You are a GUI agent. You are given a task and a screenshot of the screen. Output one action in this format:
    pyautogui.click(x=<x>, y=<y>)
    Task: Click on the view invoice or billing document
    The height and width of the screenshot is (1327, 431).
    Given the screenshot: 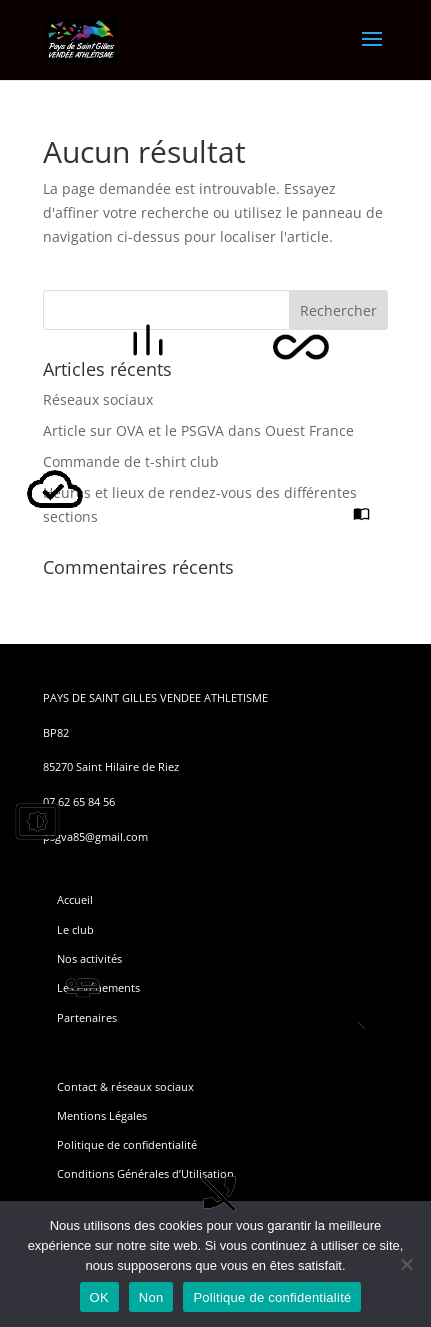 What is the action you would take?
    pyautogui.click(x=356, y=1034)
    